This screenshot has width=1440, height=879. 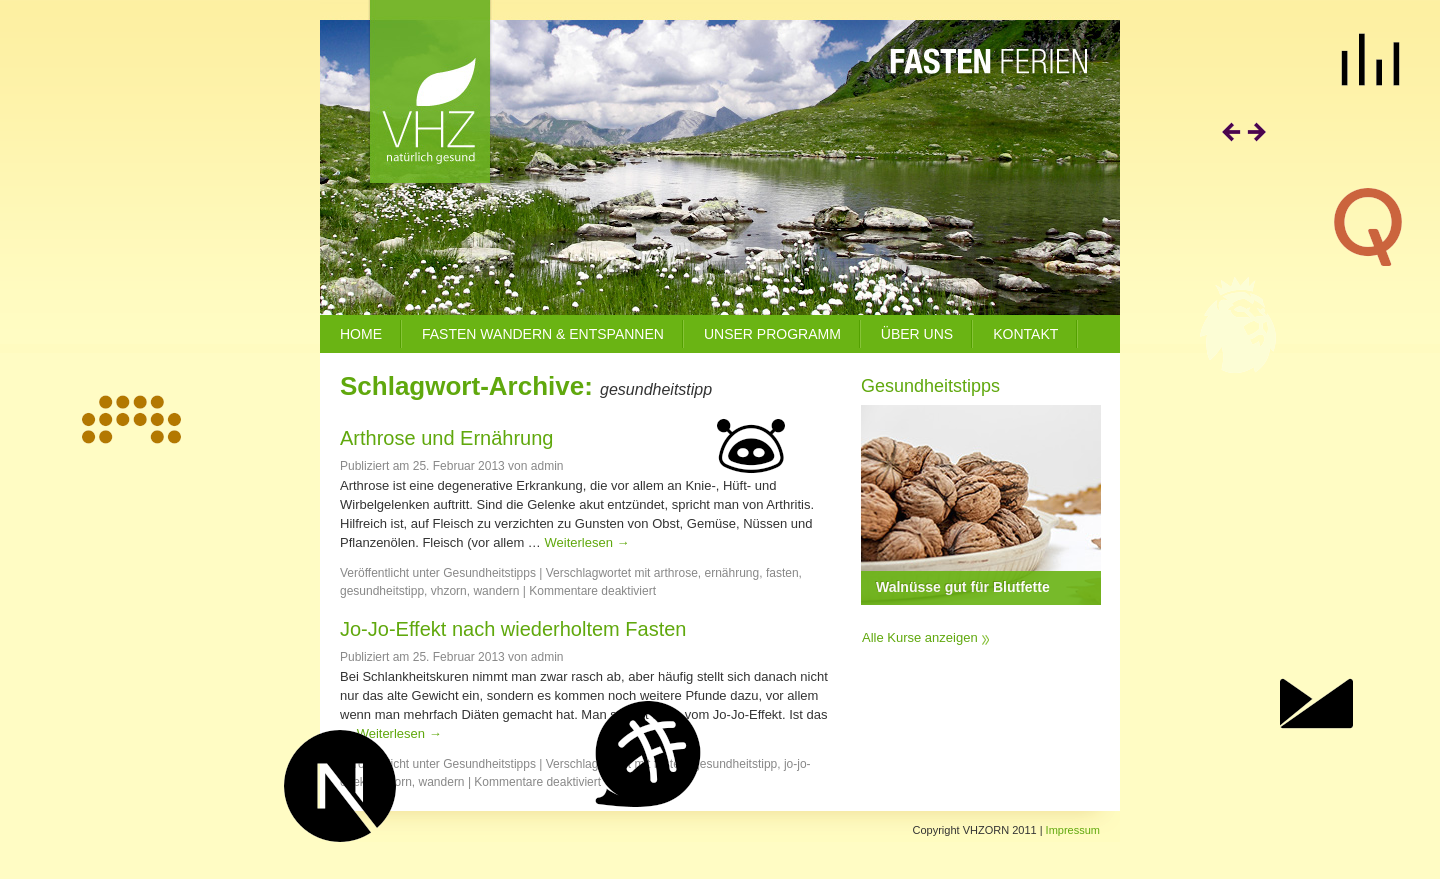 What do you see at coordinates (1370, 59) in the screenshot?
I see `audio equalizer or sound level visualization` at bounding box center [1370, 59].